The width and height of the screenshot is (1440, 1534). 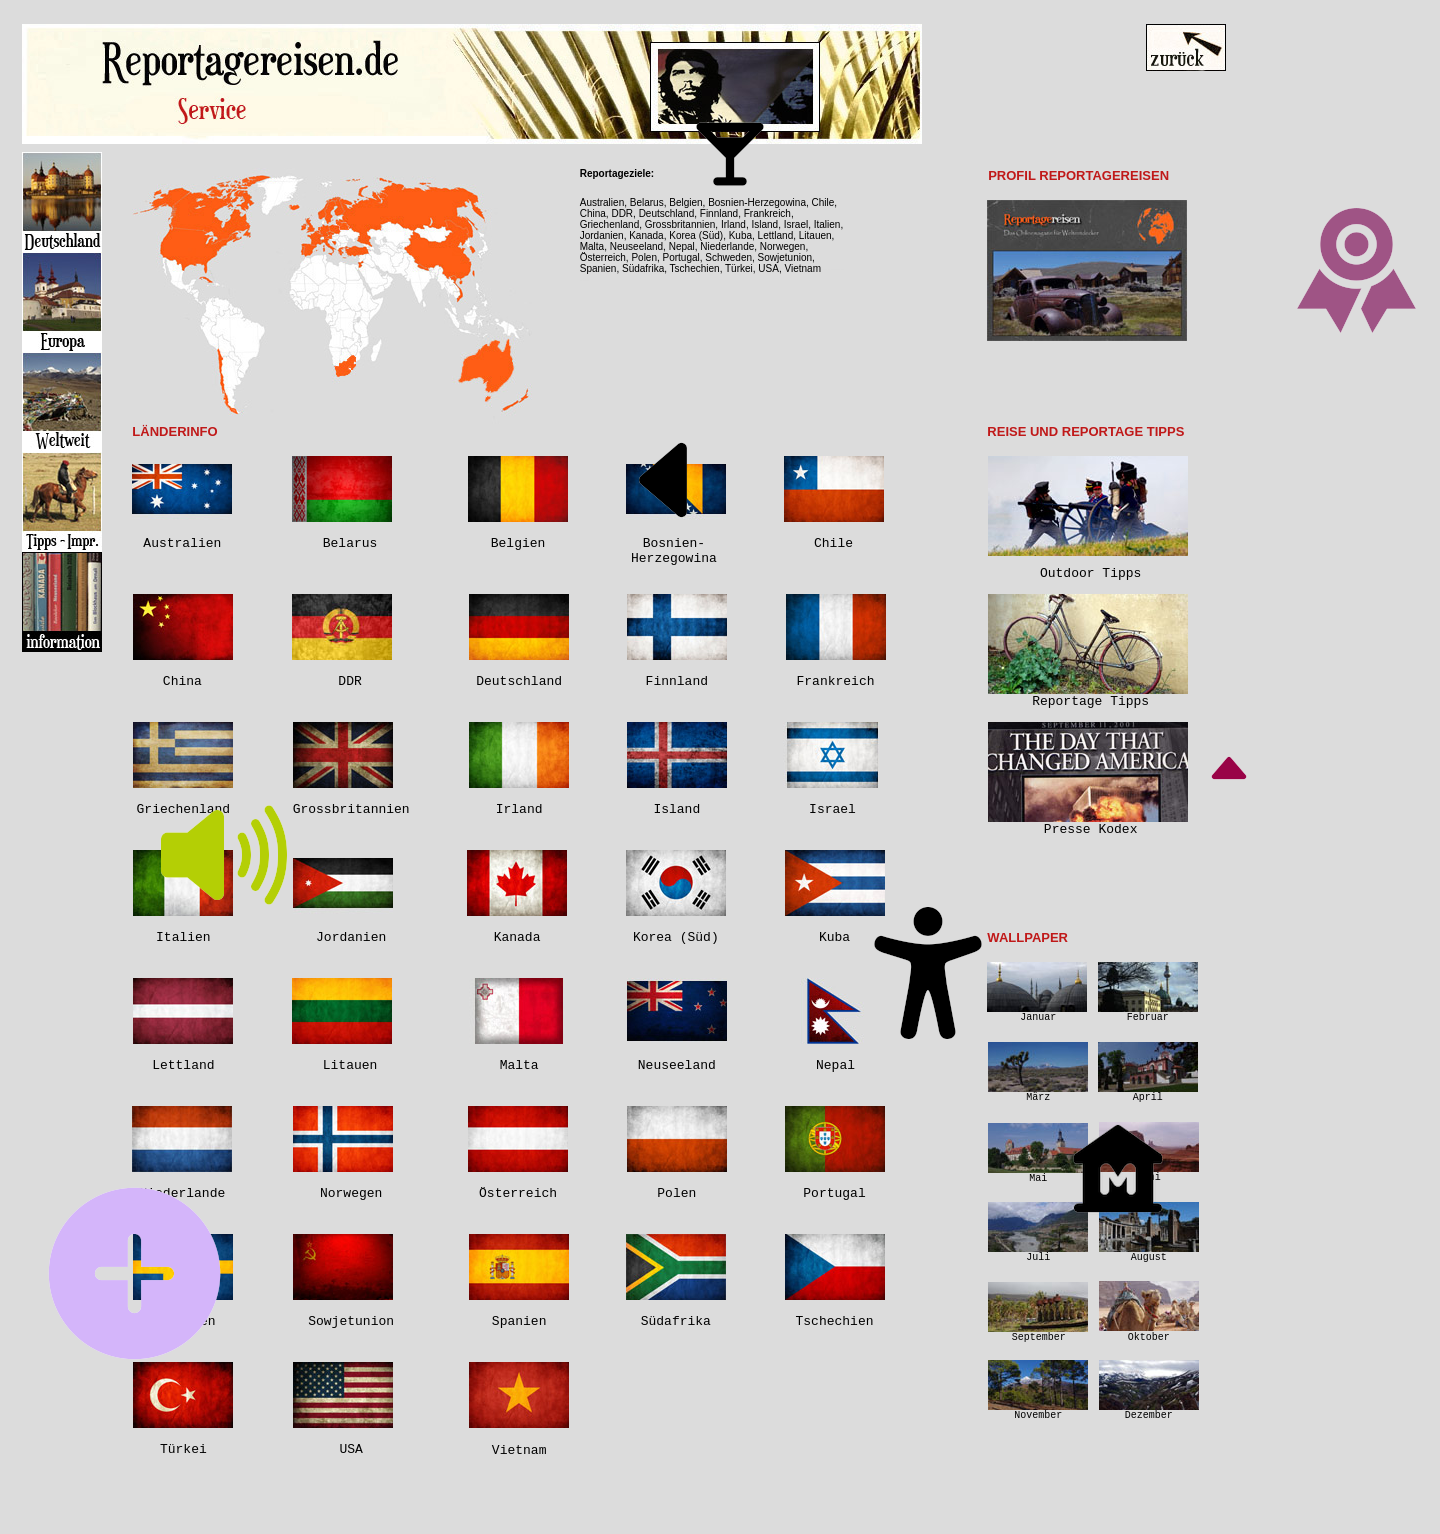 I want to click on access accessibility settings, so click(x=928, y=973).